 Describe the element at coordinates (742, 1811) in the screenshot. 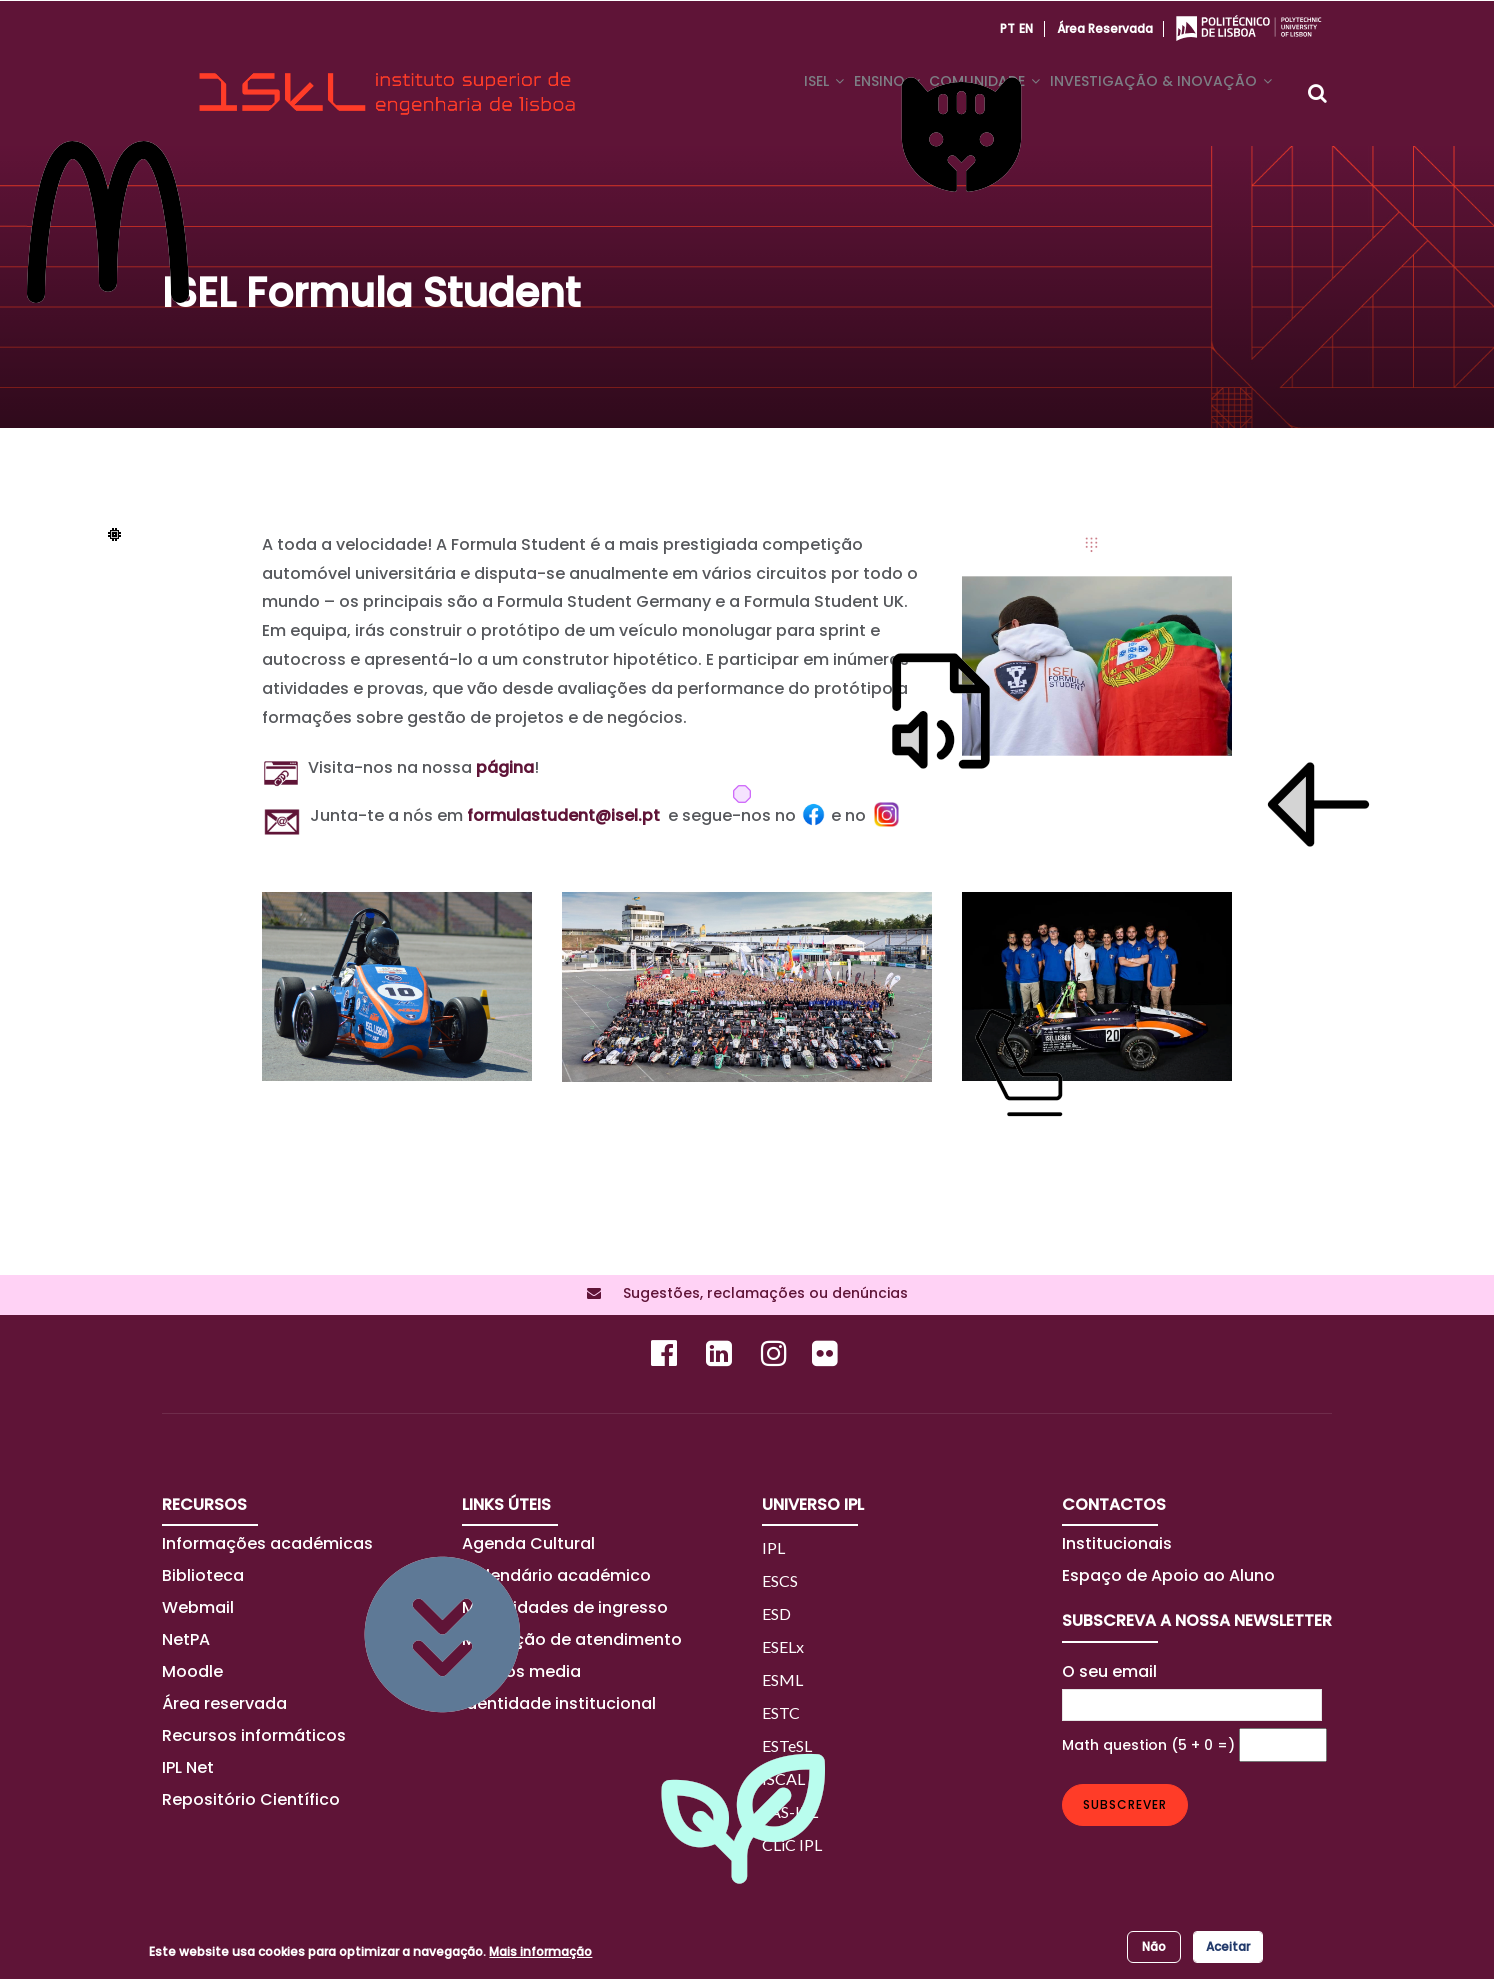

I see `access garden or plant care features` at that location.